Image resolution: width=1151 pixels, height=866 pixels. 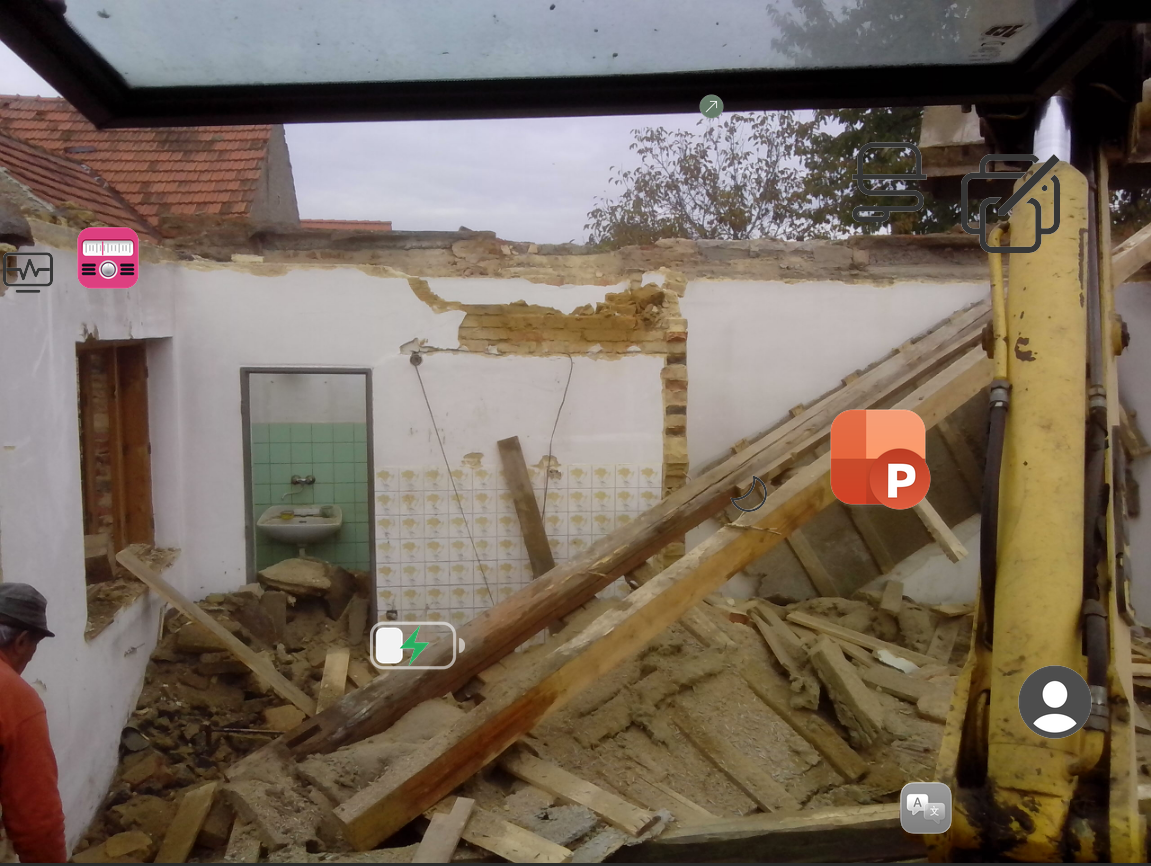 What do you see at coordinates (748, 493) in the screenshot?
I see `indicates half-width input mode is active in fcitx` at bounding box center [748, 493].